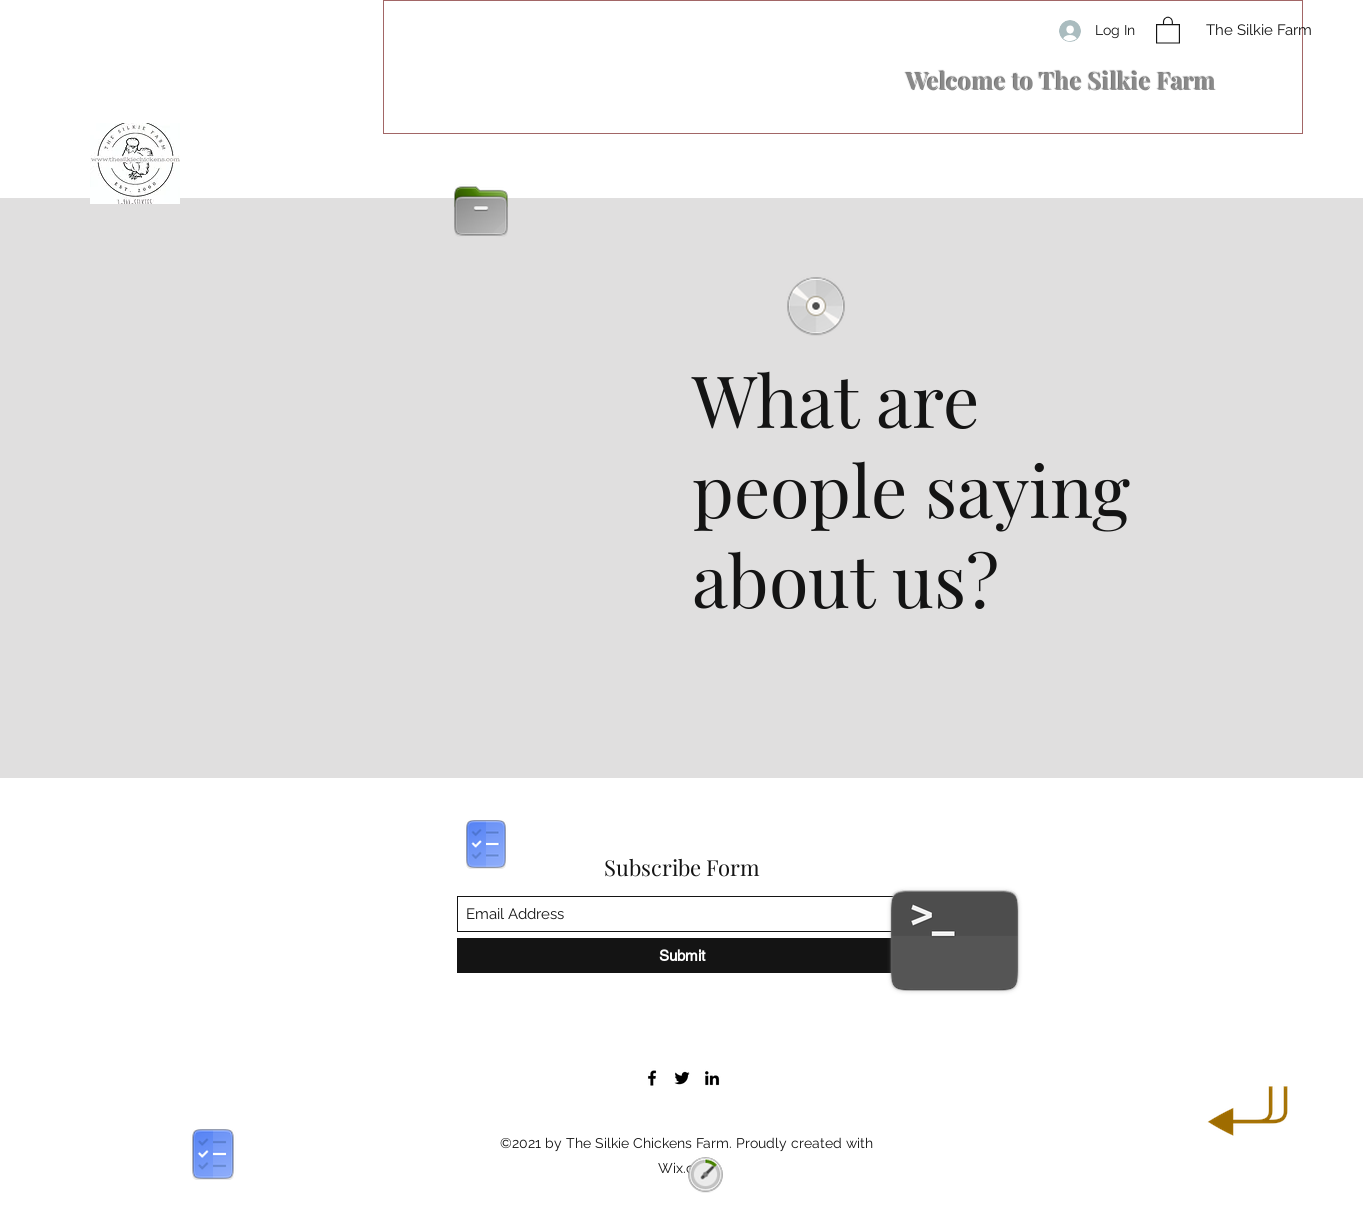 This screenshot has height=1212, width=1363. Describe the element at coordinates (816, 306) in the screenshot. I see `indicates a rewritable CD-RW disc` at that location.